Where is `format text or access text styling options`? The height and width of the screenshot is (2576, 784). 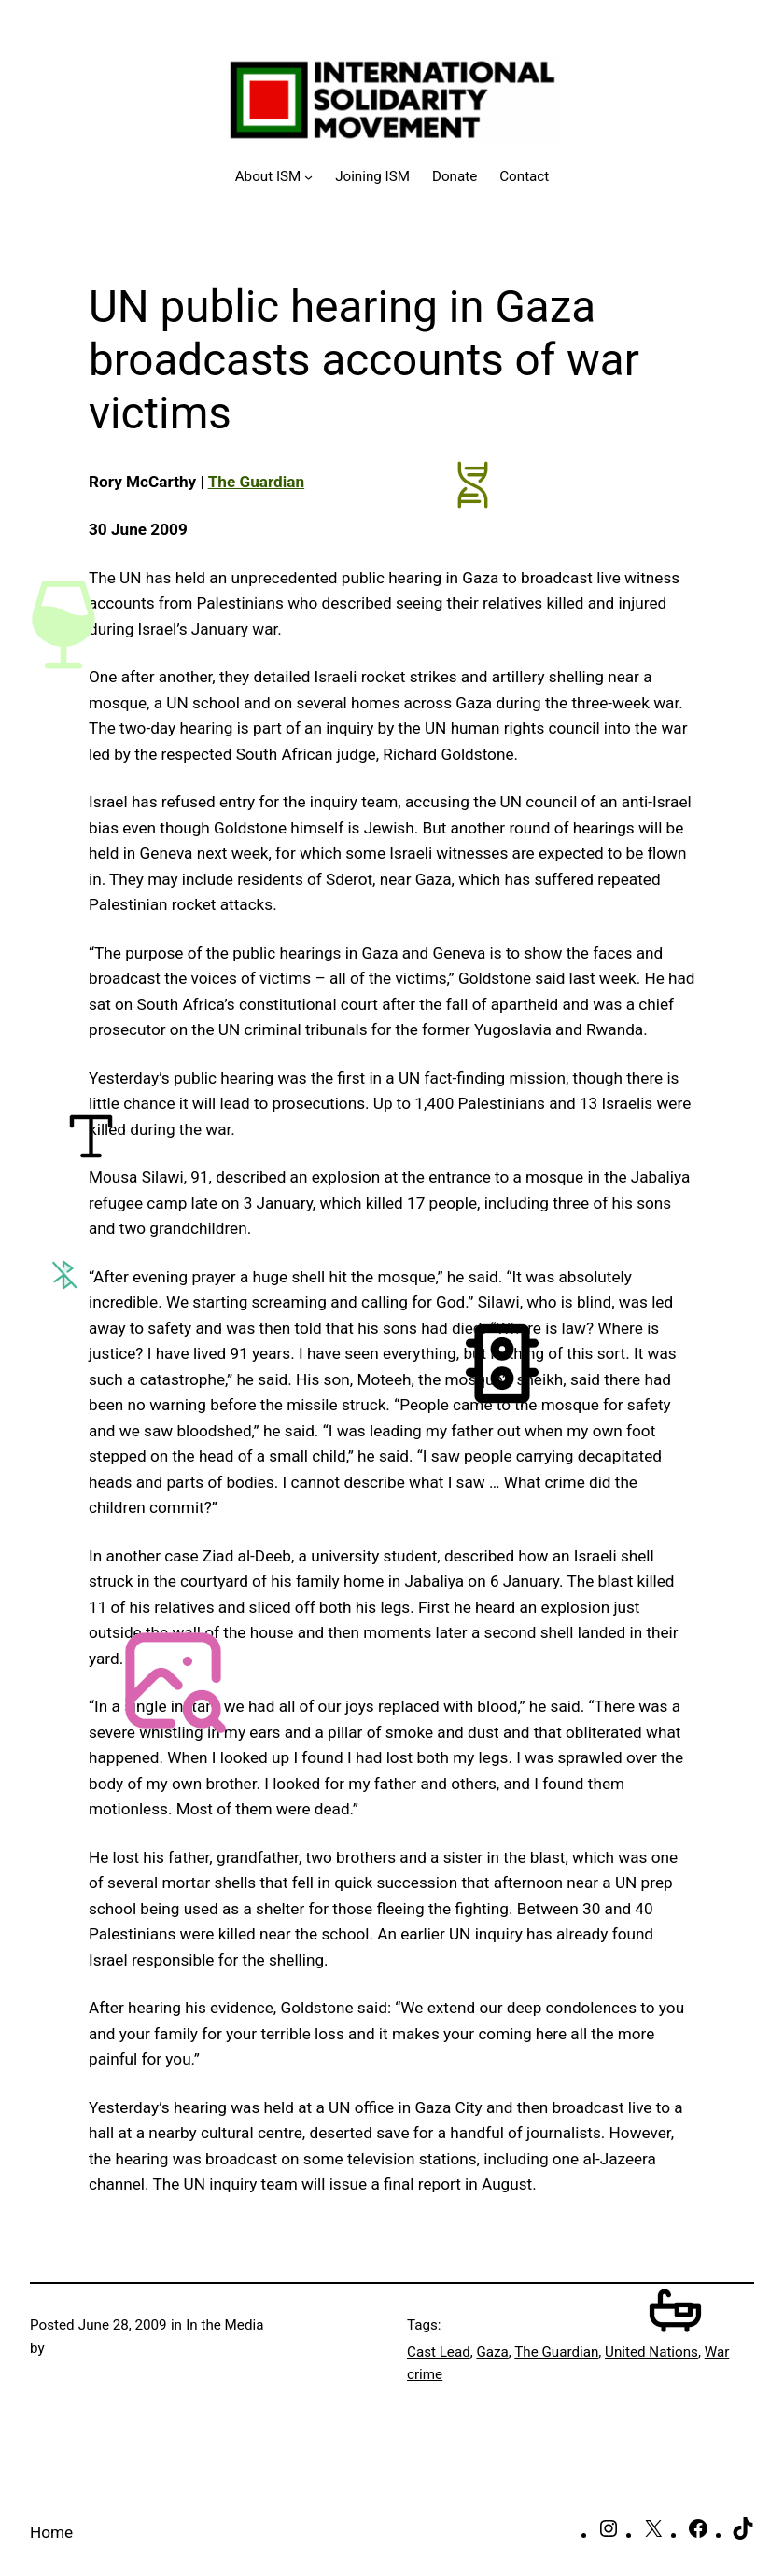 format text or access text styling options is located at coordinates (91, 1136).